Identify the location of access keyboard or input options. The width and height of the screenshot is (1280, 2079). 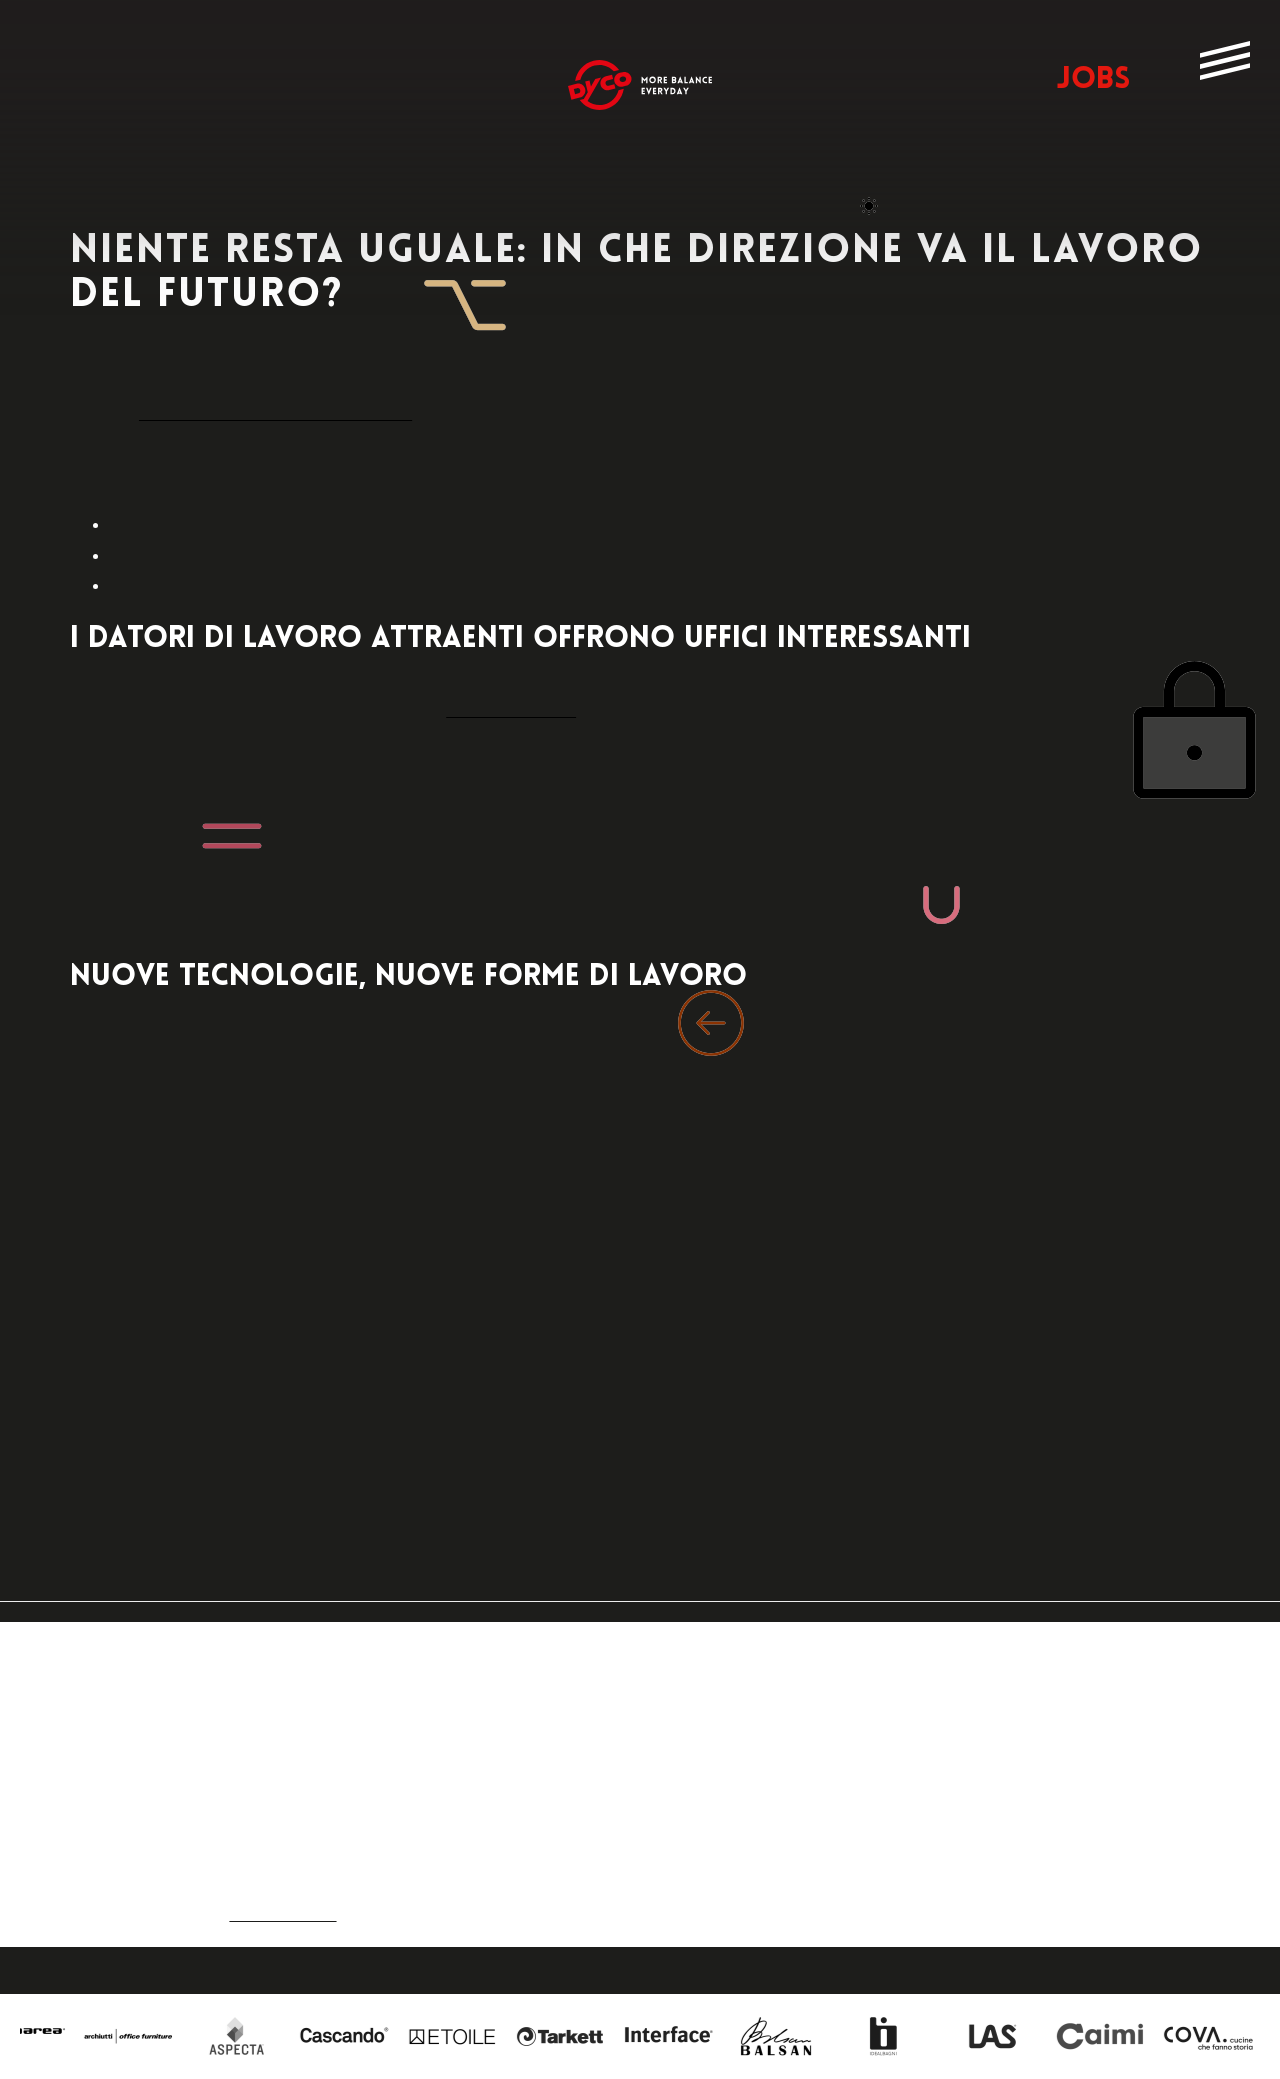
(465, 302).